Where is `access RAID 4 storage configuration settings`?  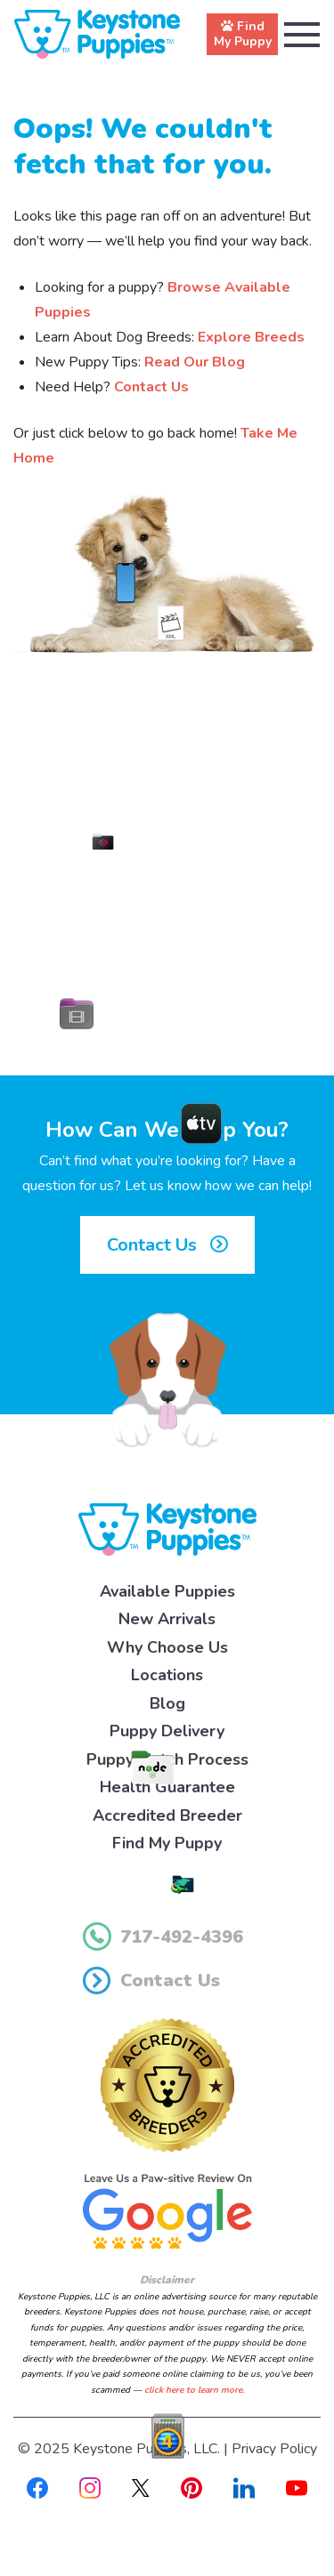 access RAID 4 storage configuration settings is located at coordinates (167, 2435).